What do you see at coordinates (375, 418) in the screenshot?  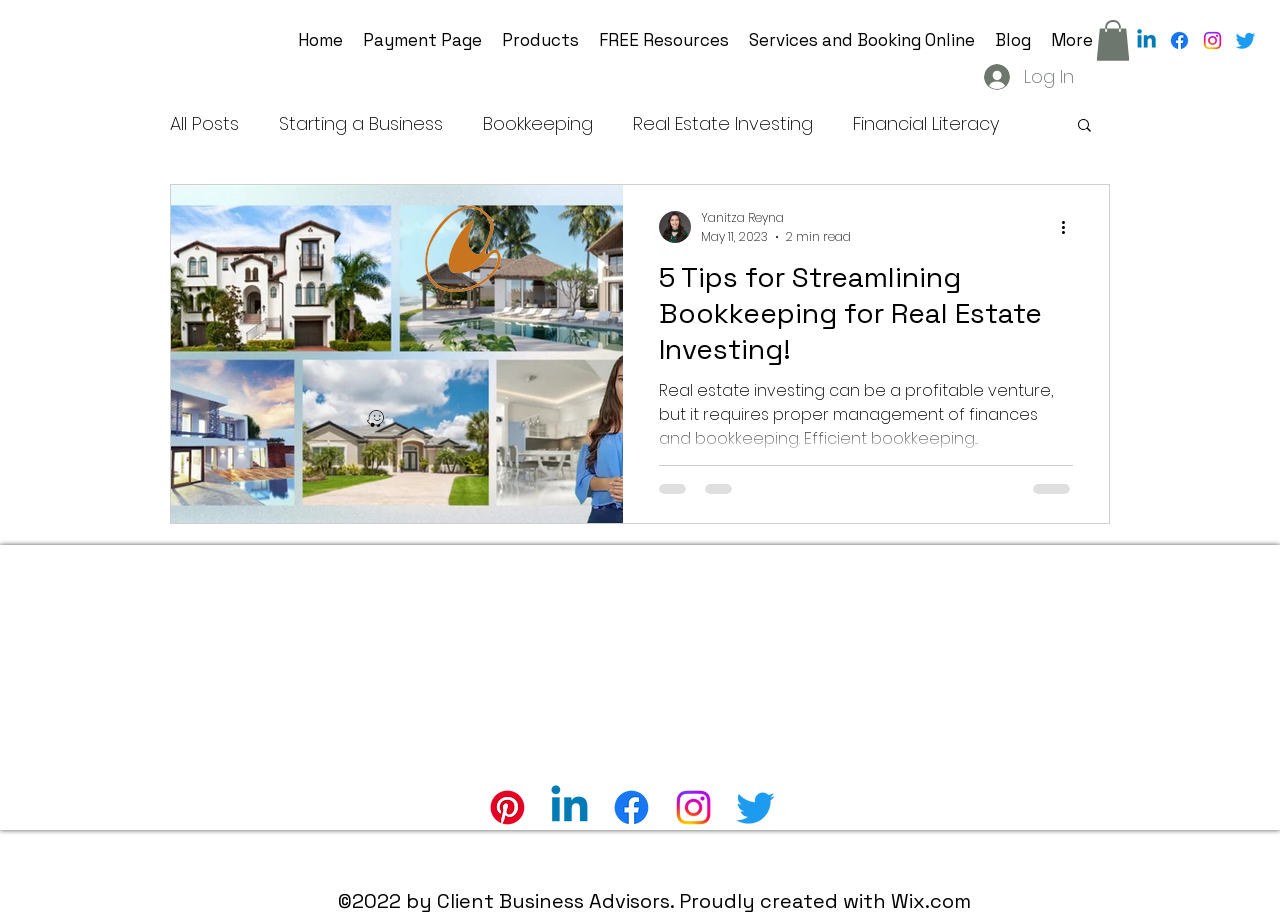 I see `open Waze navigation app` at bounding box center [375, 418].